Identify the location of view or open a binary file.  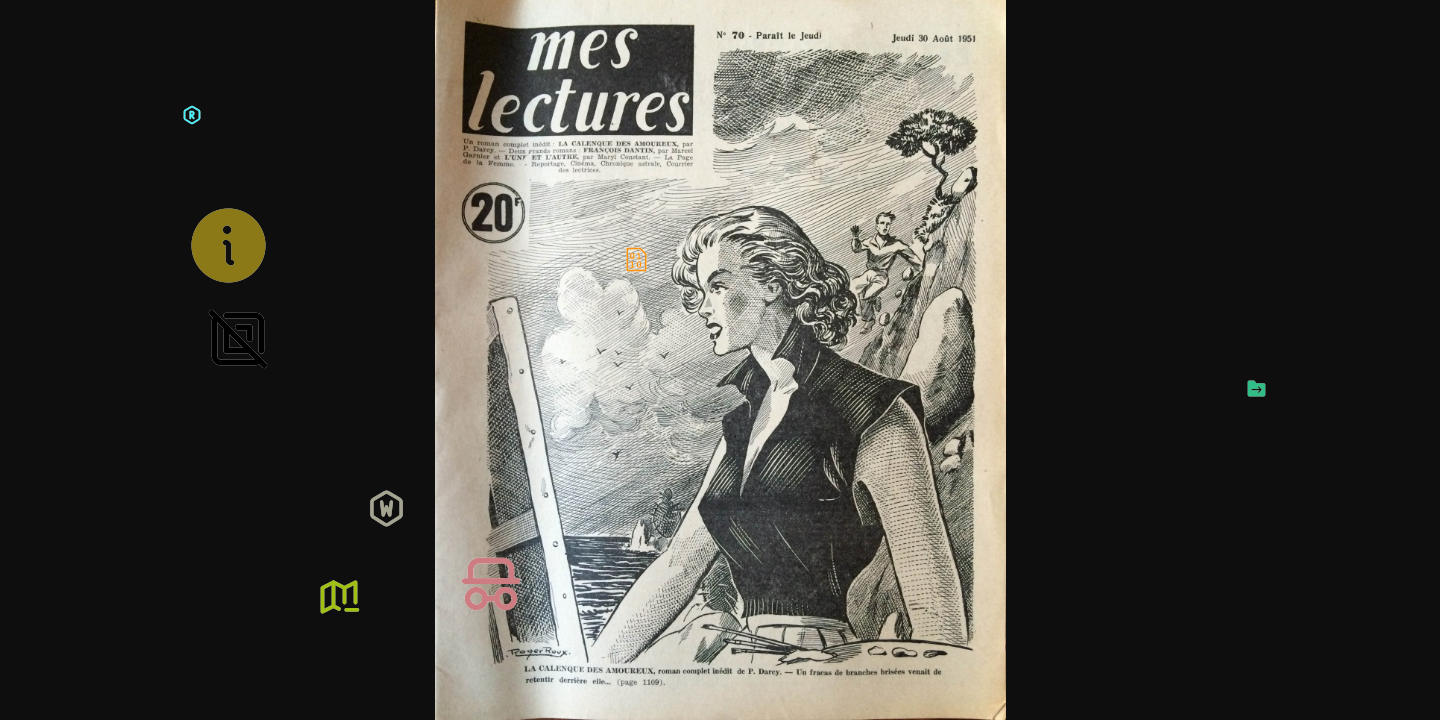
(636, 259).